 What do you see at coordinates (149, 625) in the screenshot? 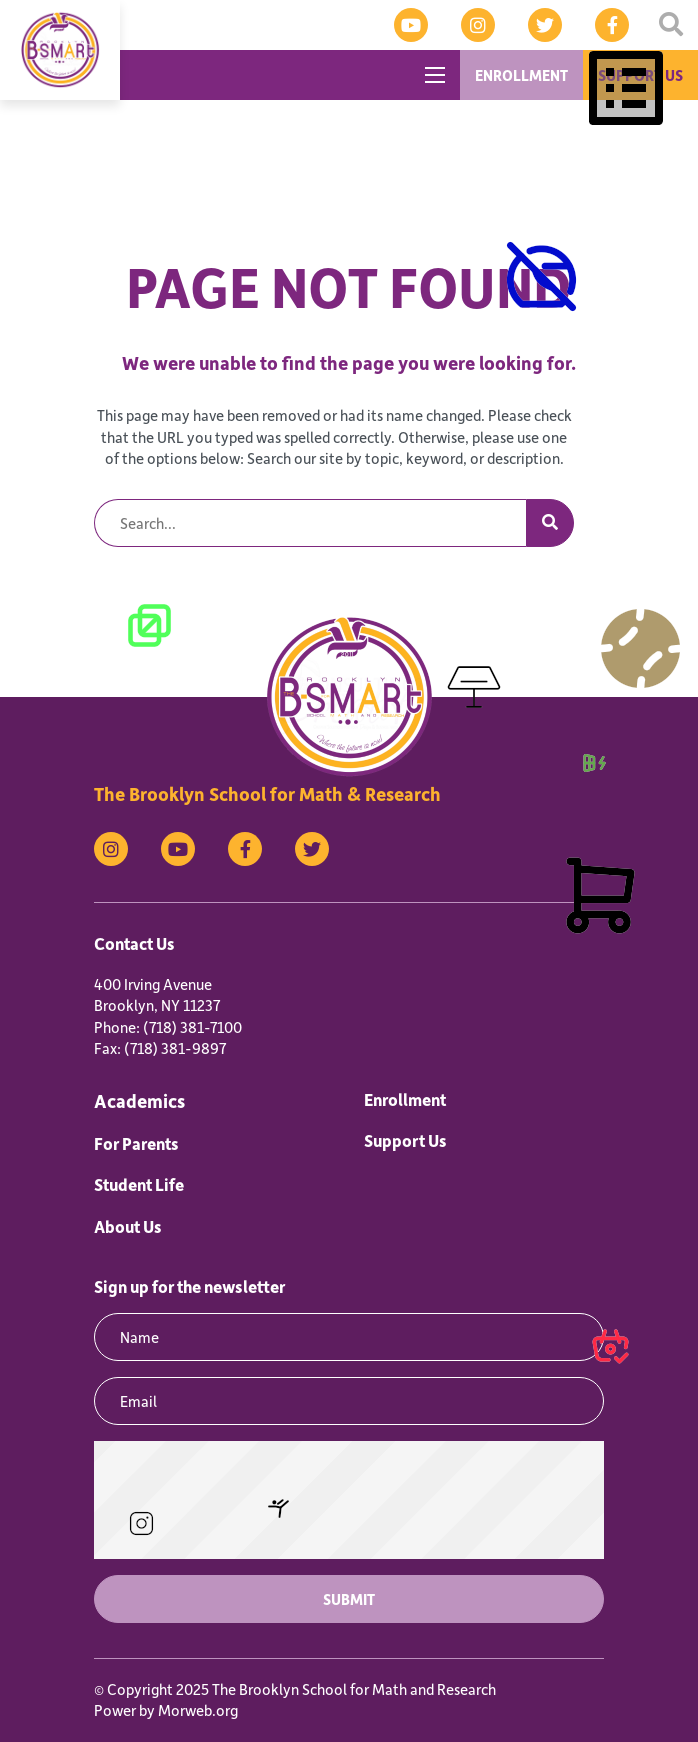
I see `view overlapping or intersecting layers` at bounding box center [149, 625].